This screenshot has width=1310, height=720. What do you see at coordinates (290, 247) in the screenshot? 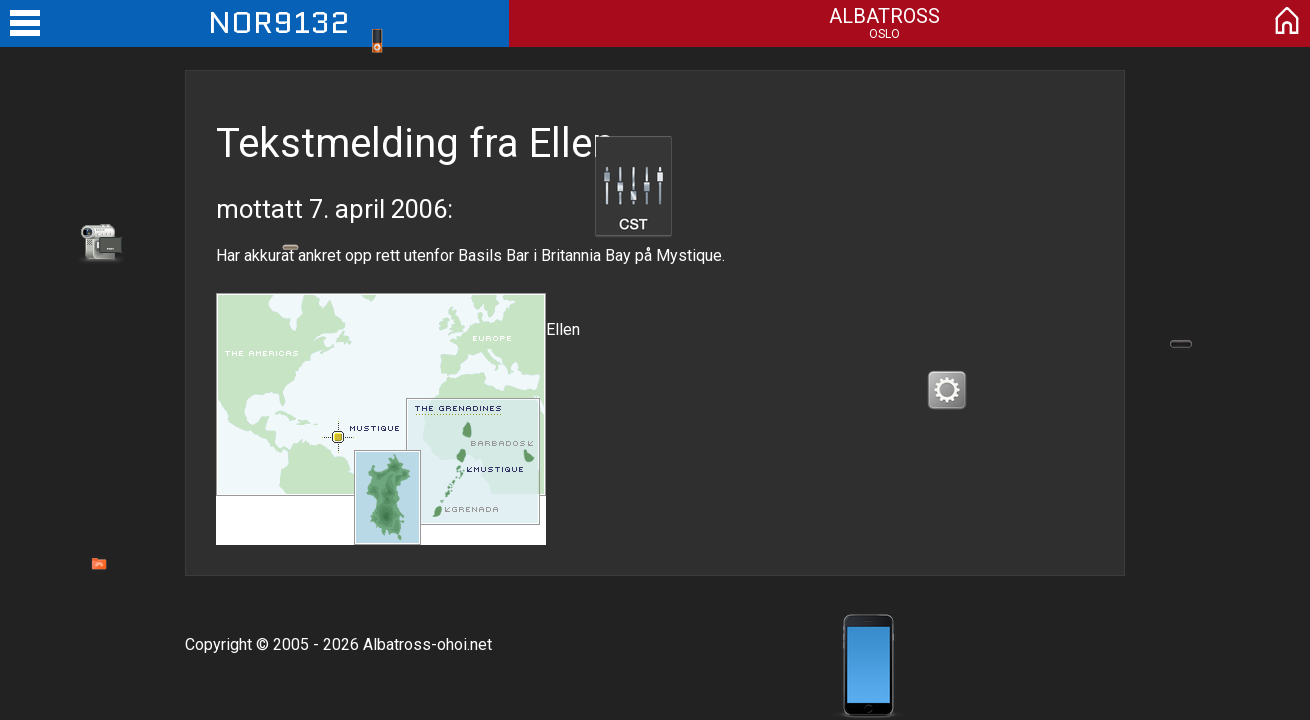
I see `beats pill speaker in champagne color` at bounding box center [290, 247].